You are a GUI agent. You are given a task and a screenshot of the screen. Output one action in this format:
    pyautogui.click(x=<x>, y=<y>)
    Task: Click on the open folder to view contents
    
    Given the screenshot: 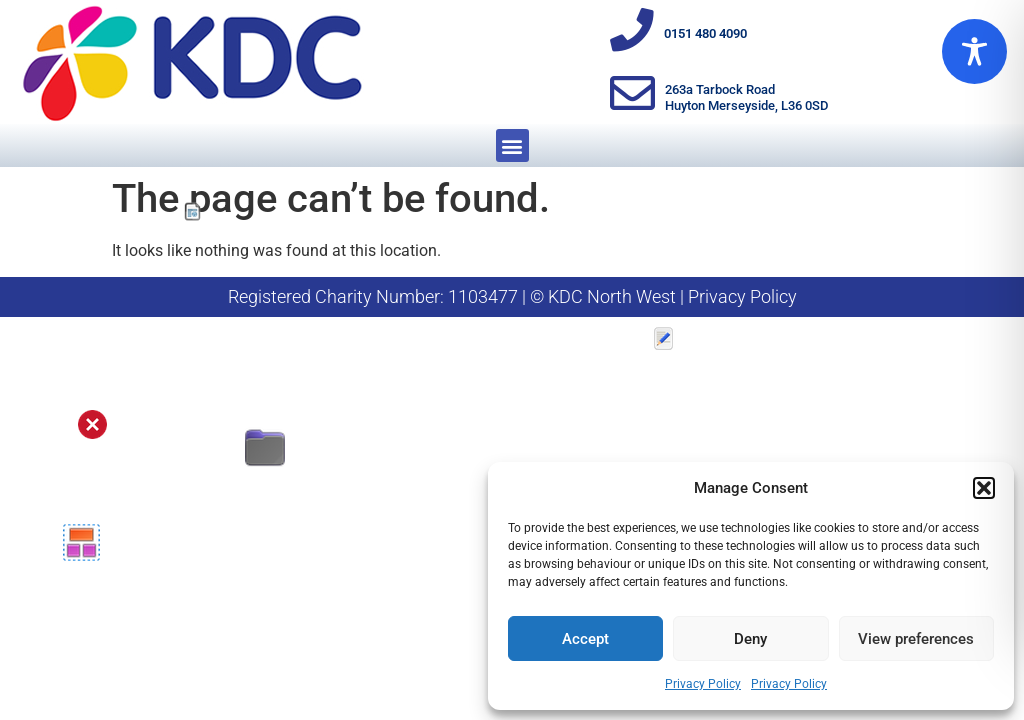 What is the action you would take?
    pyautogui.click(x=265, y=447)
    